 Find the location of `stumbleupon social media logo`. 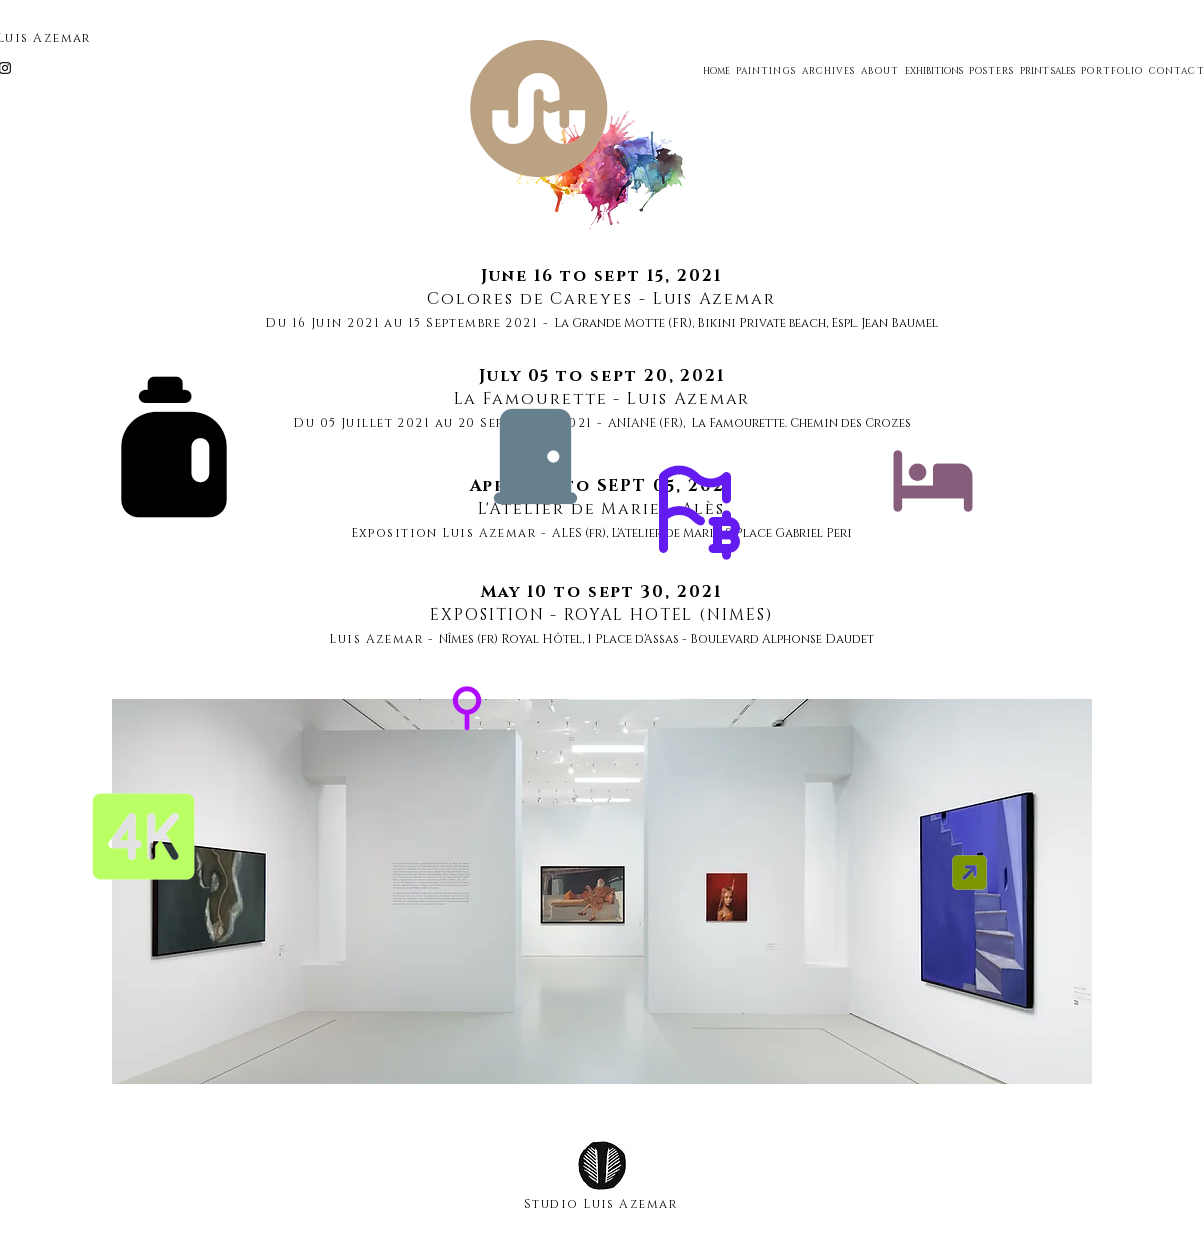

stumbleupon social media logo is located at coordinates (536, 108).